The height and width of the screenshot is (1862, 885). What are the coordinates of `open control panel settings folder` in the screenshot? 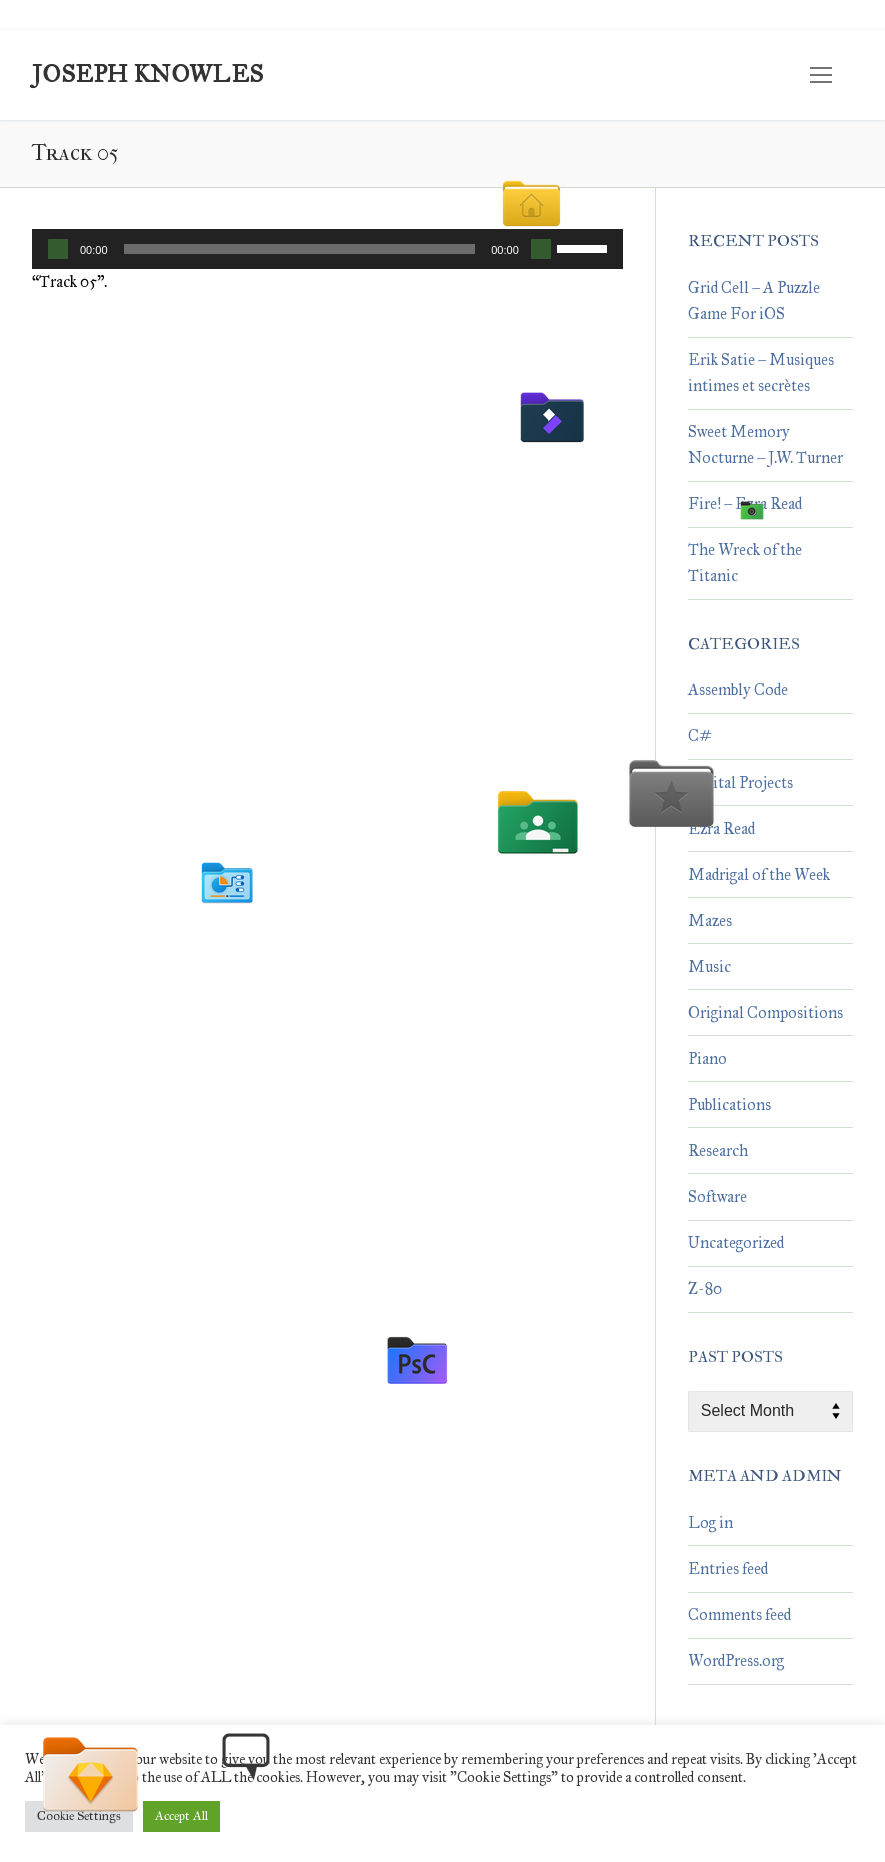 It's located at (227, 884).